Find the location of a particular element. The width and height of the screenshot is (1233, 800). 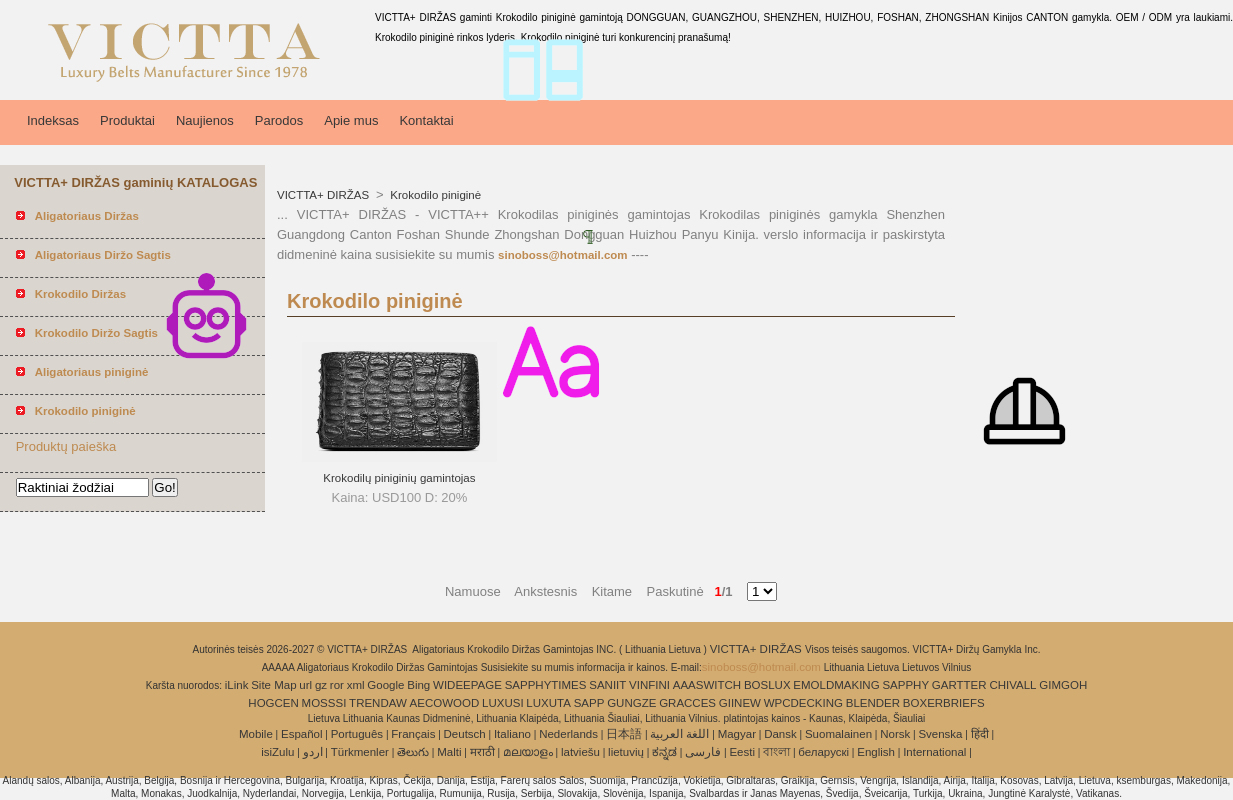

access AI or chatbot assistant features is located at coordinates (206, 318).